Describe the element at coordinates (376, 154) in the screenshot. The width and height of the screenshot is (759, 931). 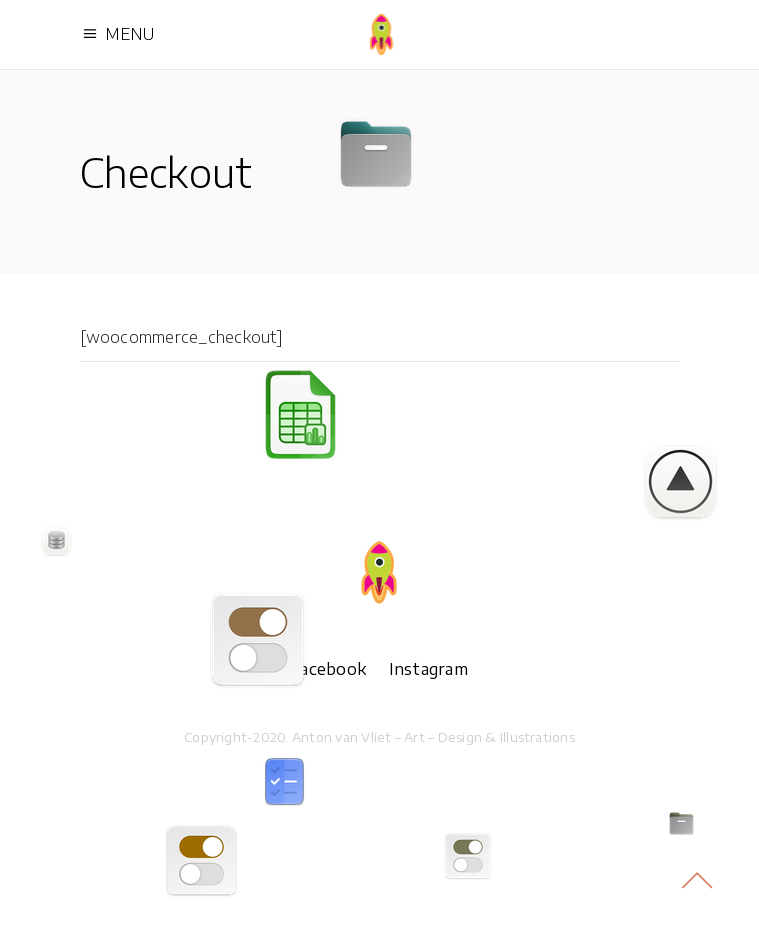
I see `open the file manager application` at that location.